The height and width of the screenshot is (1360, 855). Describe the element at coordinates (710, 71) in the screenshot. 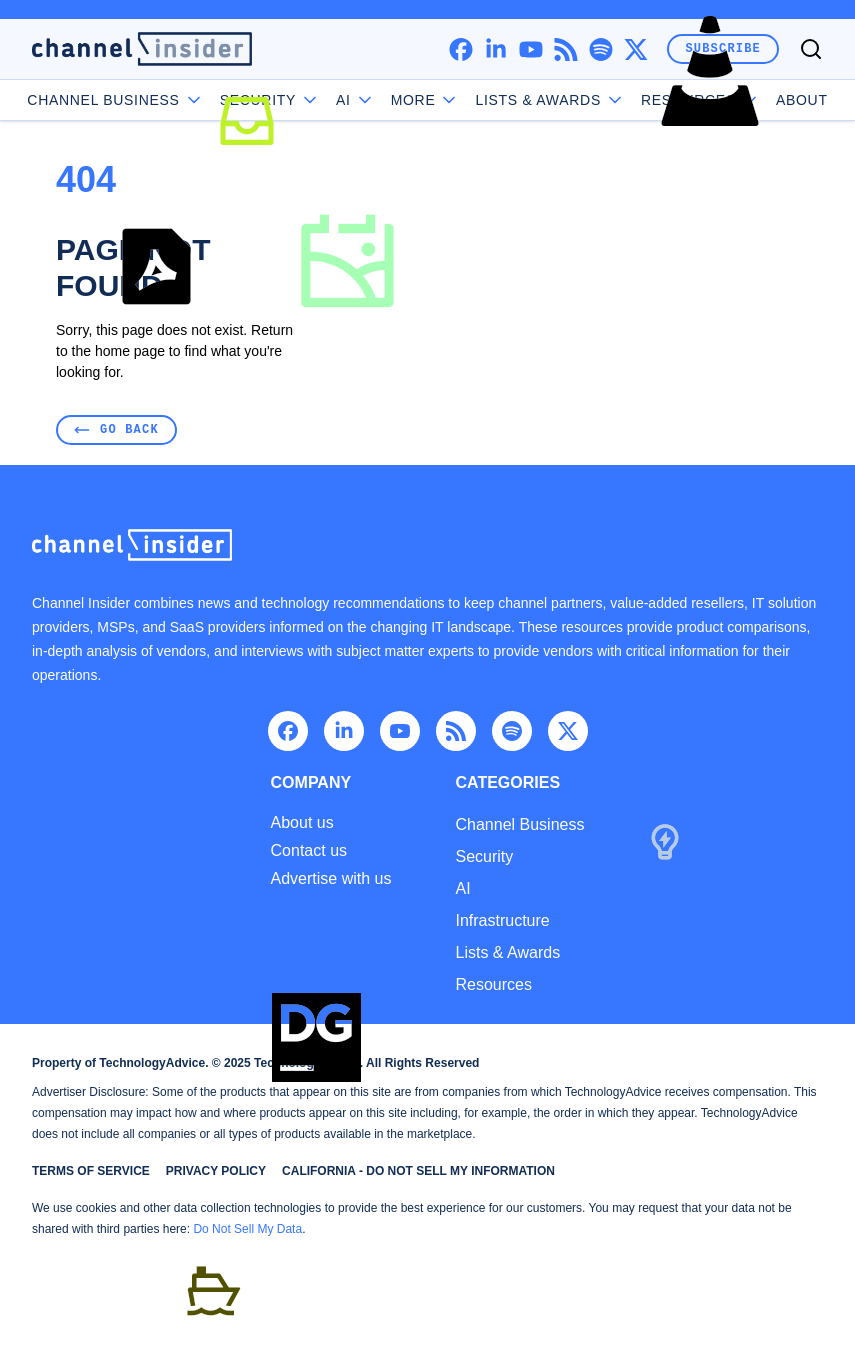

I see `open VLC media player` at that location.